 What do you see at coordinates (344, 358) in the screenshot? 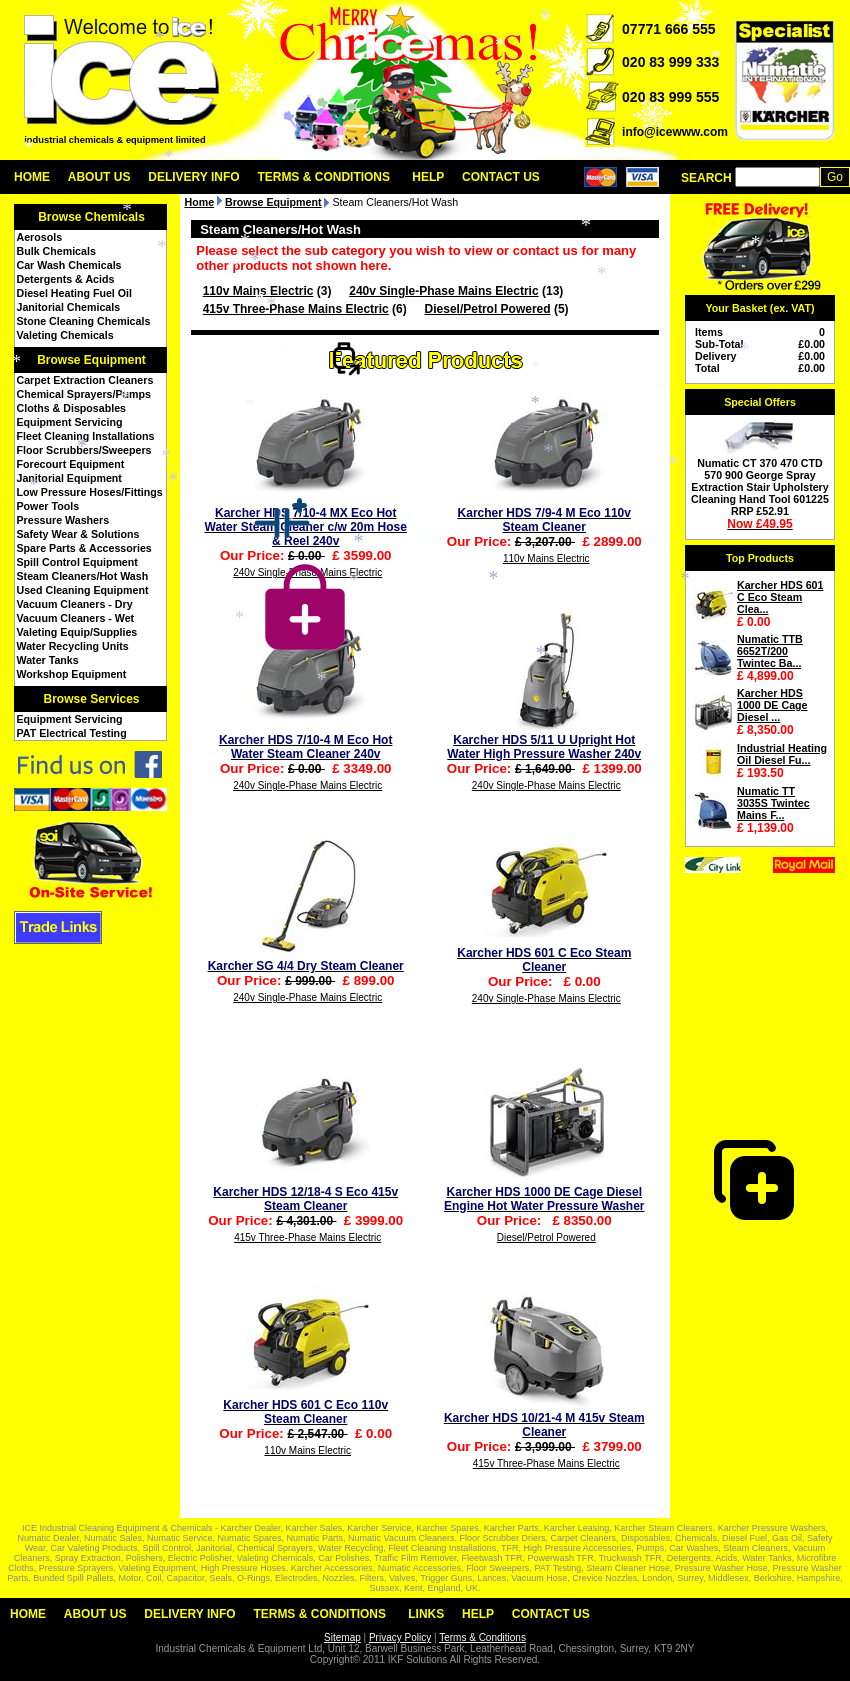
I see `share content from your smartwatch` at bounding box center [344, 358].